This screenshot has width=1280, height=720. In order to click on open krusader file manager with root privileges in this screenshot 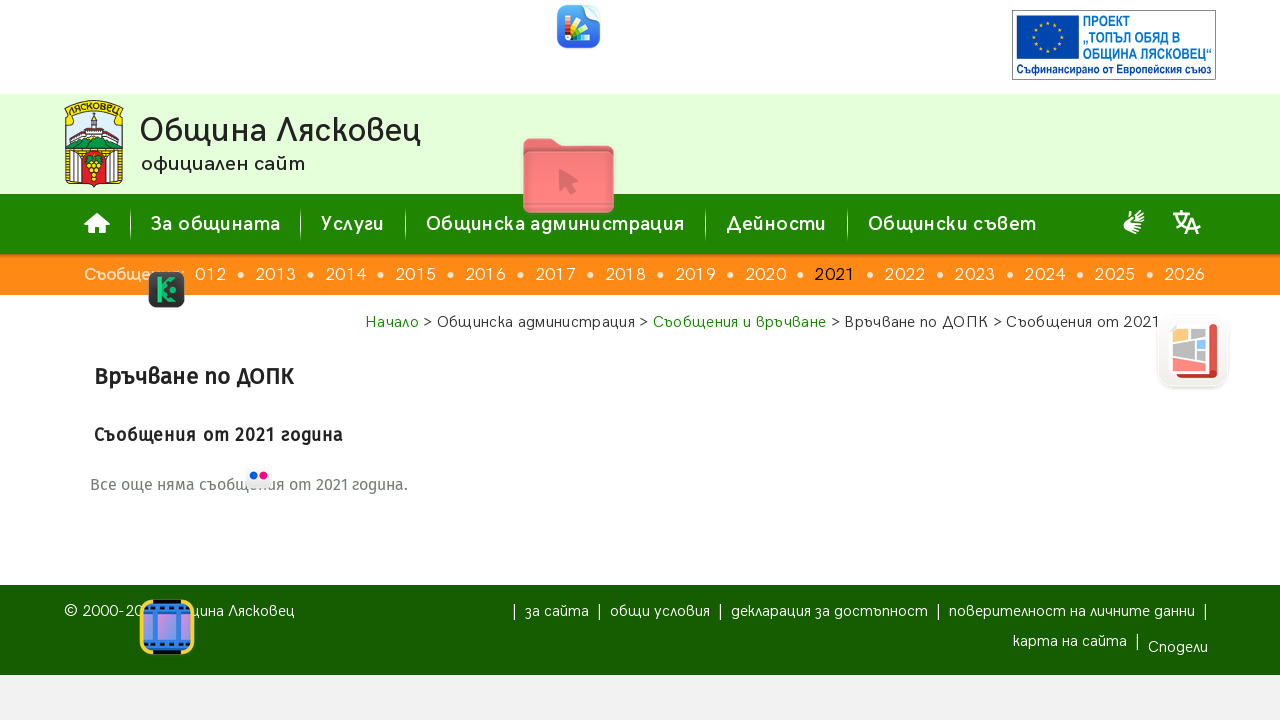, I will do `click(568, 175)`.